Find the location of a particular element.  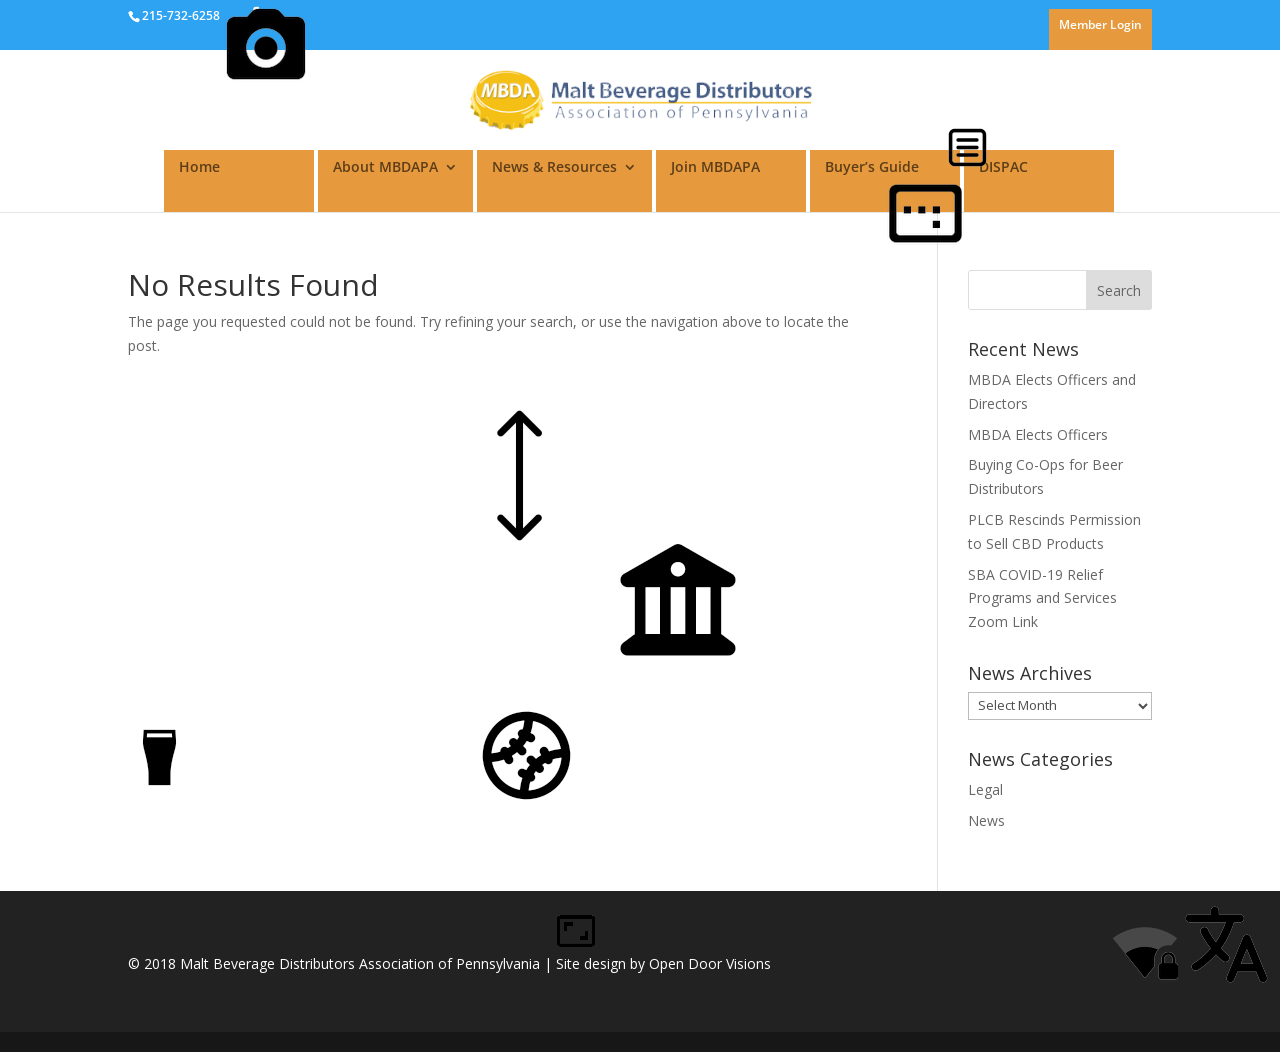

view baseball scores or stats is located at coordinates (526, 755).